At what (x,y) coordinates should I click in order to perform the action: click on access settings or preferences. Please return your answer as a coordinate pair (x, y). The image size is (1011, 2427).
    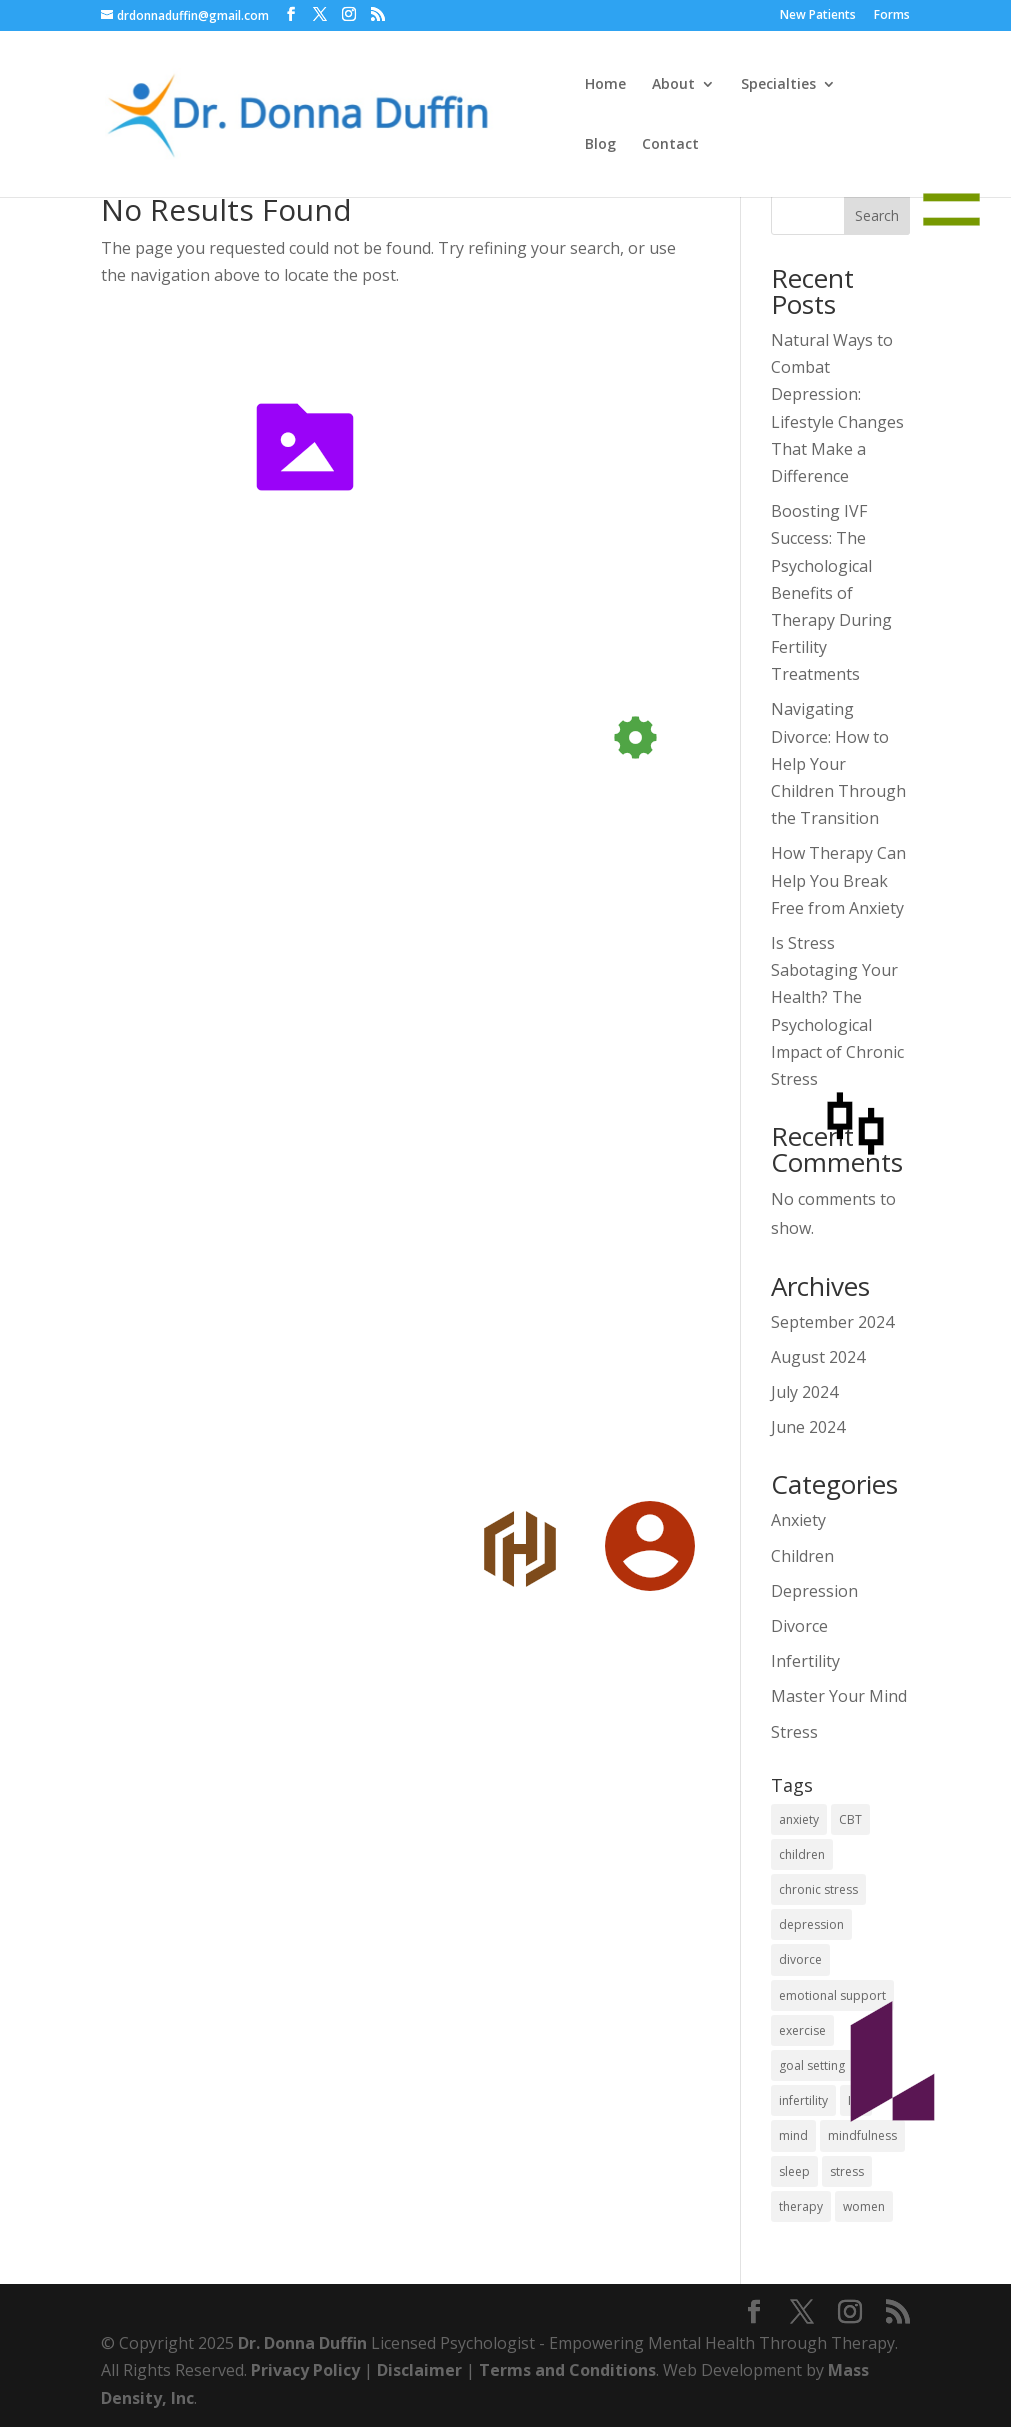
    Looking at the image, I should click on (635, 737).